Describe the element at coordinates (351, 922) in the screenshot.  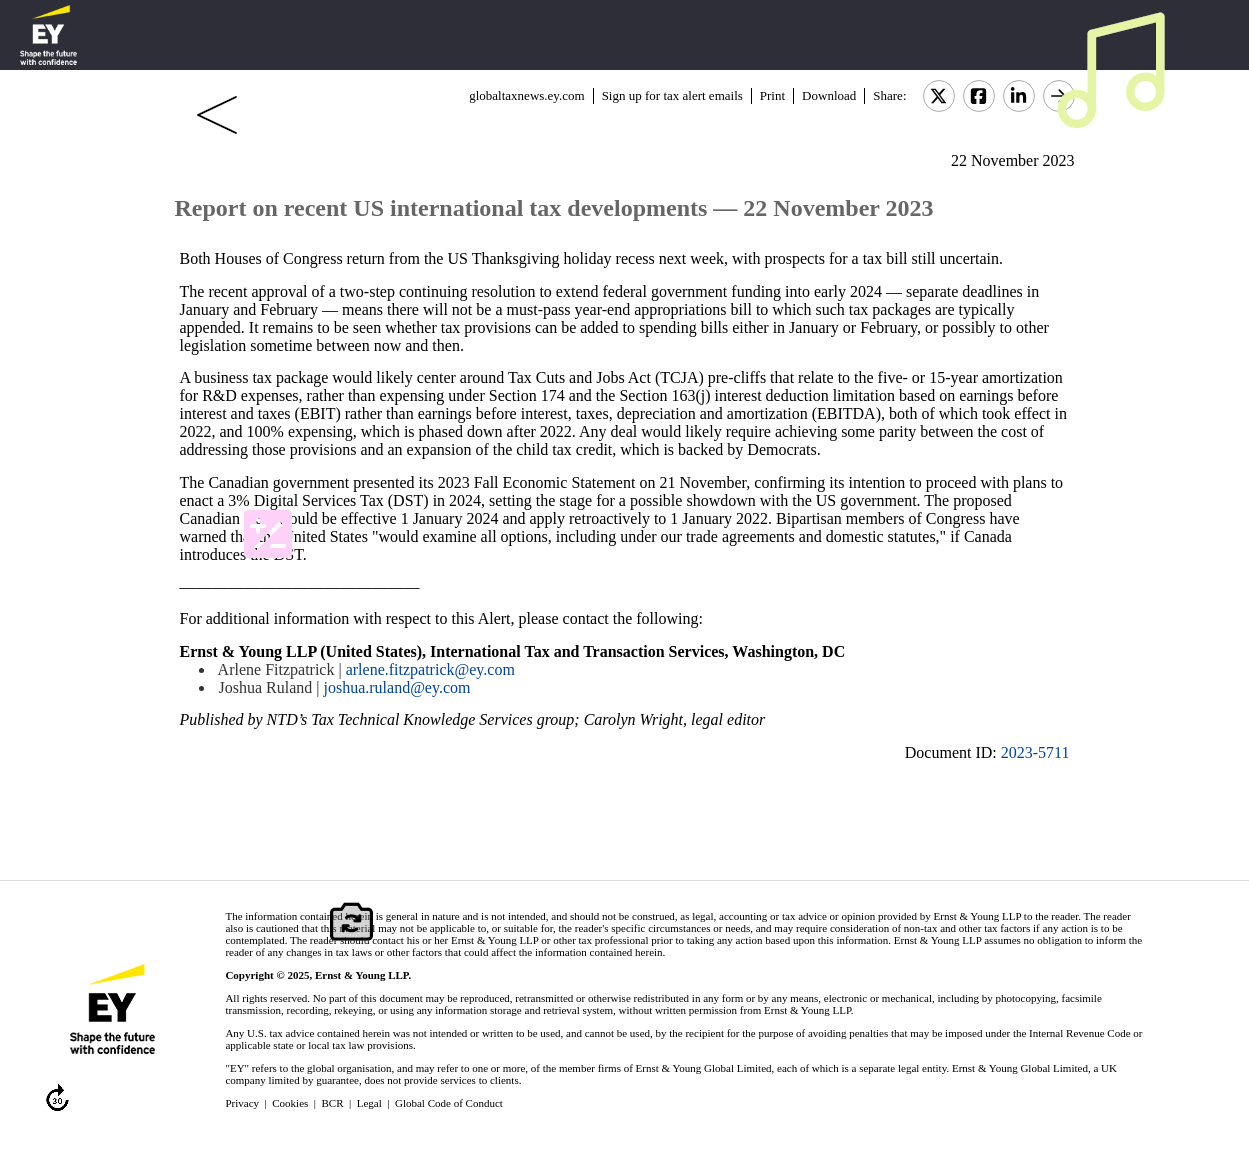
I see `switch between front and rear camera` at that location.